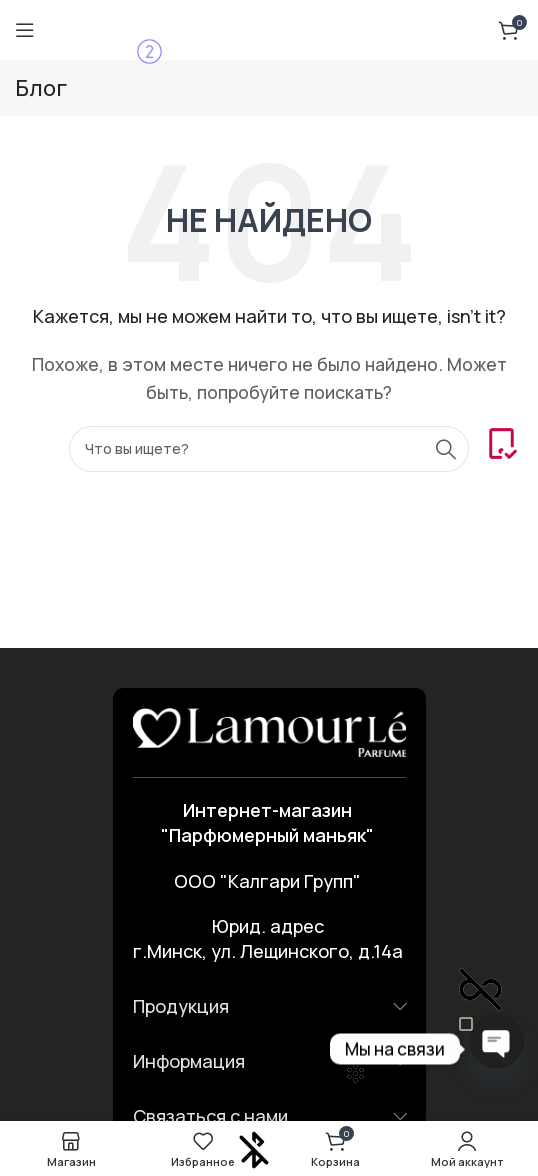 This screenshot has width=538, height=1176. What do you see at coordinates (501, 443) in the screenshot?
I see `tablet device successfully connected` at bounding box center [501, 443].